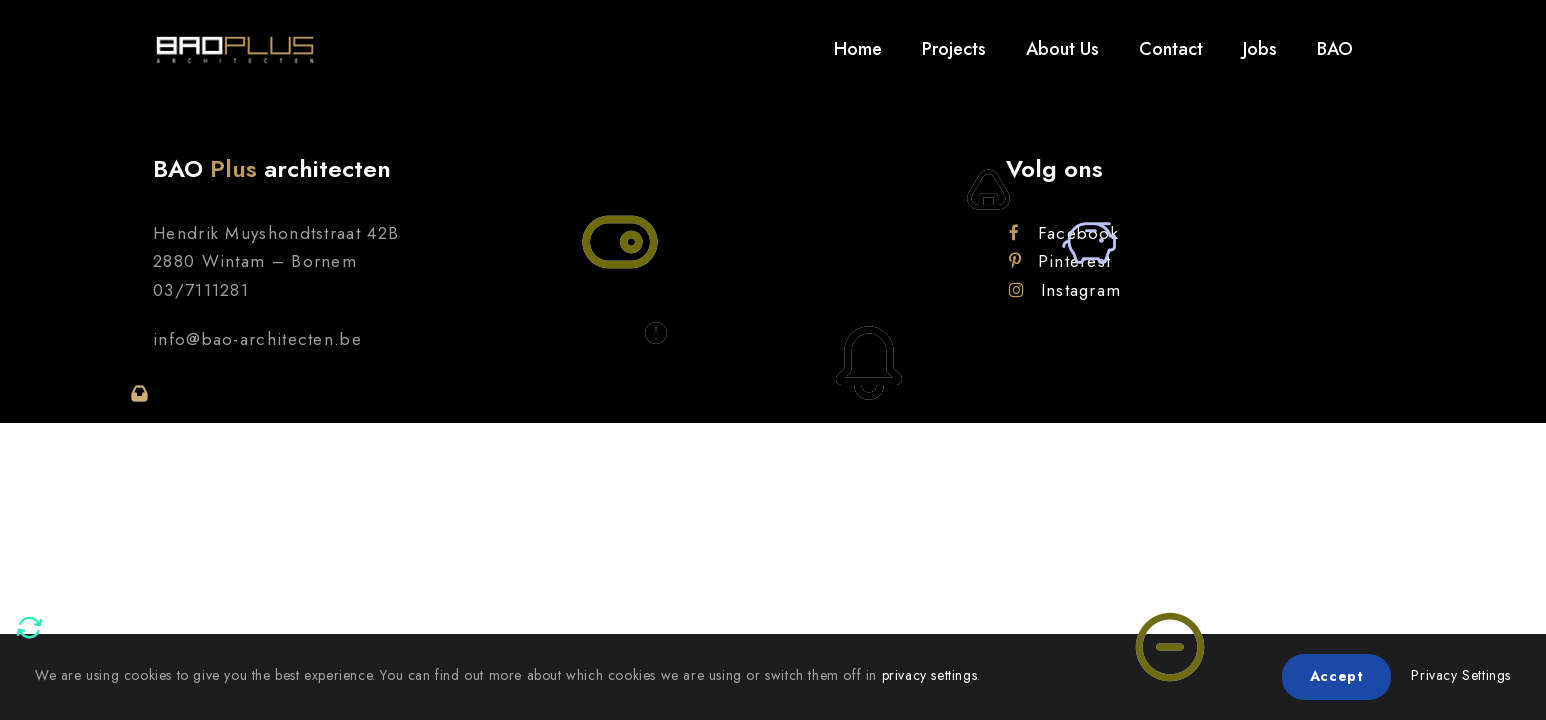 This screenshot has width=1546, height=720. Describe the element at coordinates (1170, 647) in the screenshot. I see `remove an item from a list or cart` at that location.